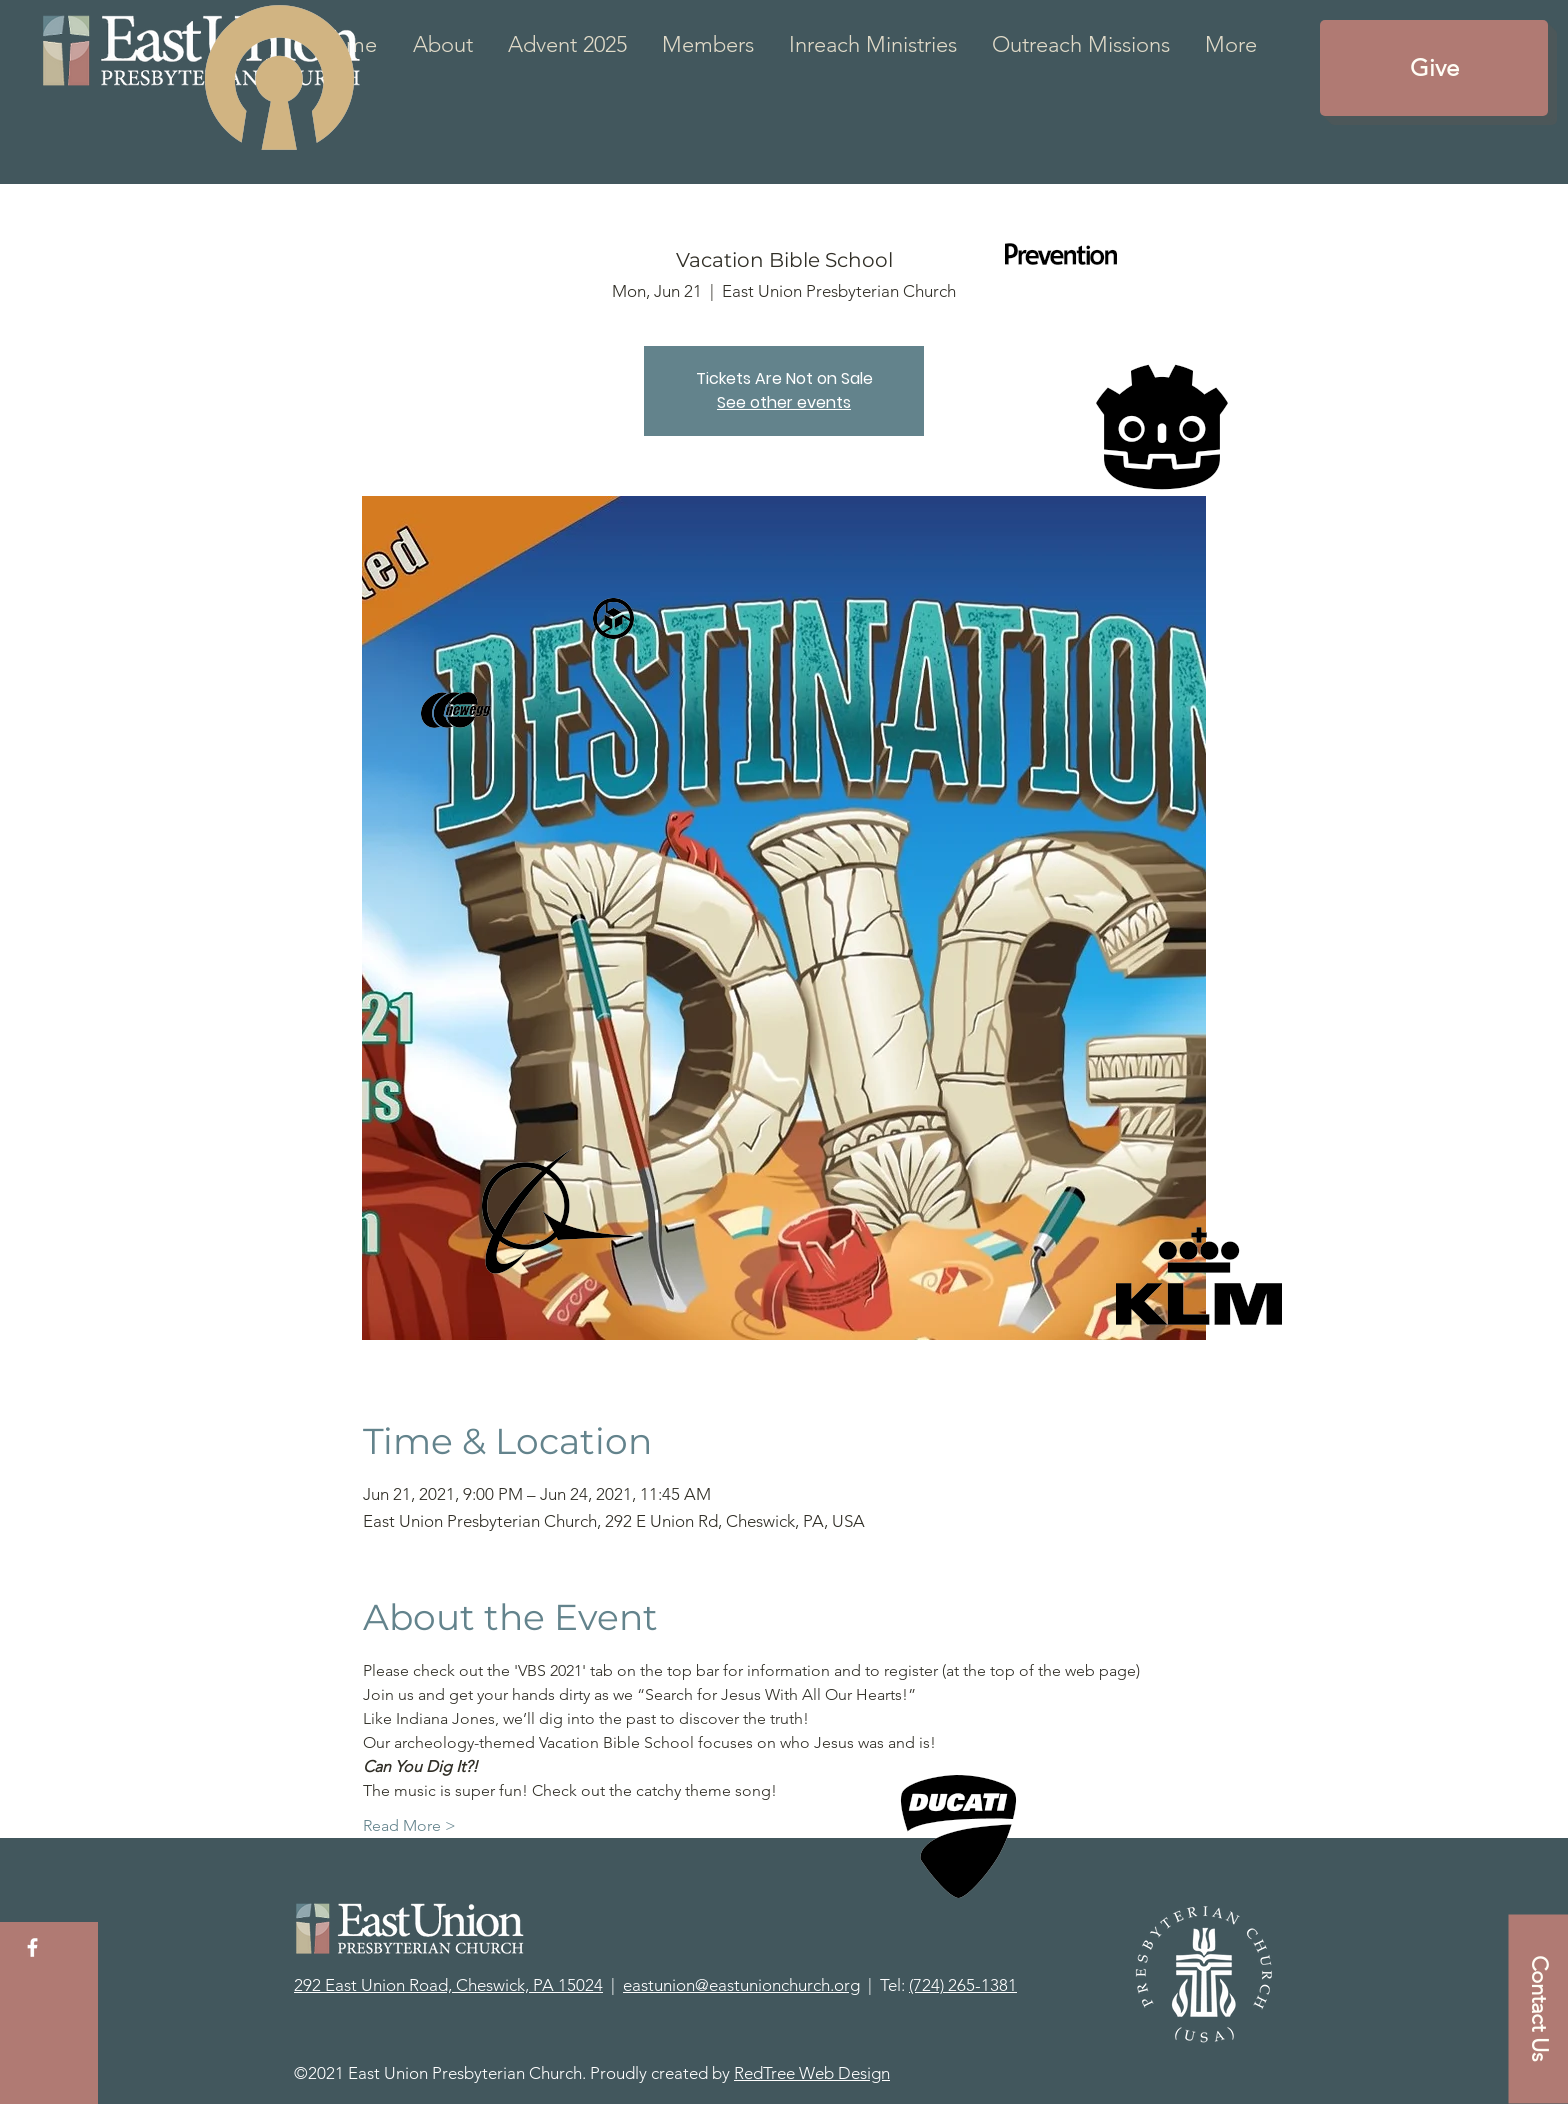 Image resolution: width=1568 pixels, height=2104 pixels. What do you see at coordinates (1061, 254) in the screenshot?
I see `prevention magazine brand logo` at bounding box center [1061, 254].